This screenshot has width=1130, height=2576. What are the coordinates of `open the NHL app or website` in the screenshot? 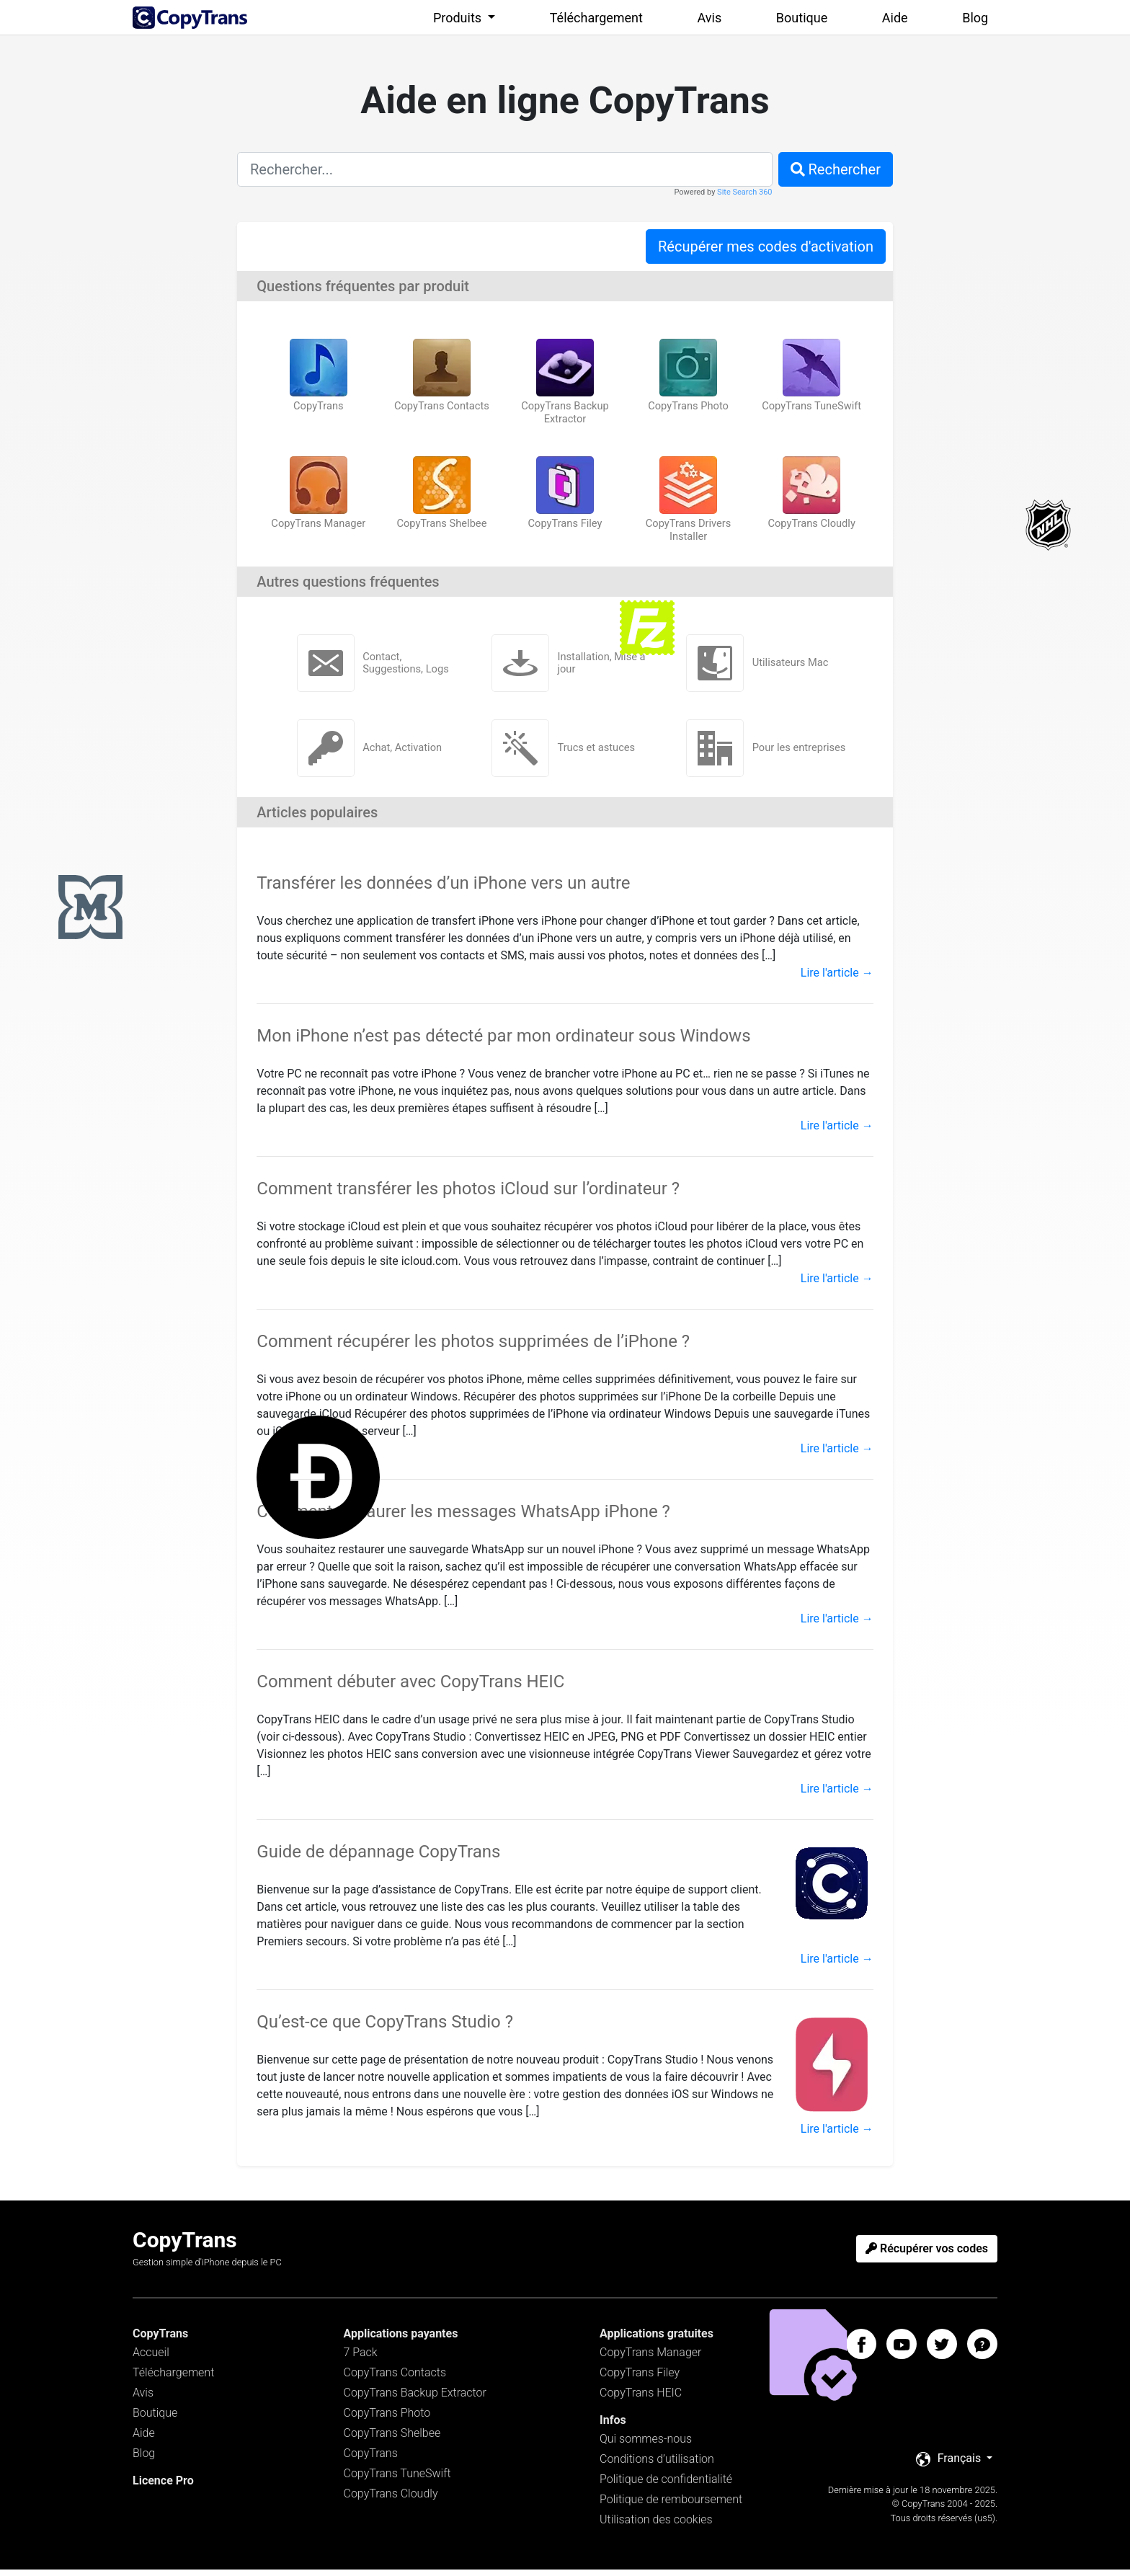 It's located at (1048, 525).